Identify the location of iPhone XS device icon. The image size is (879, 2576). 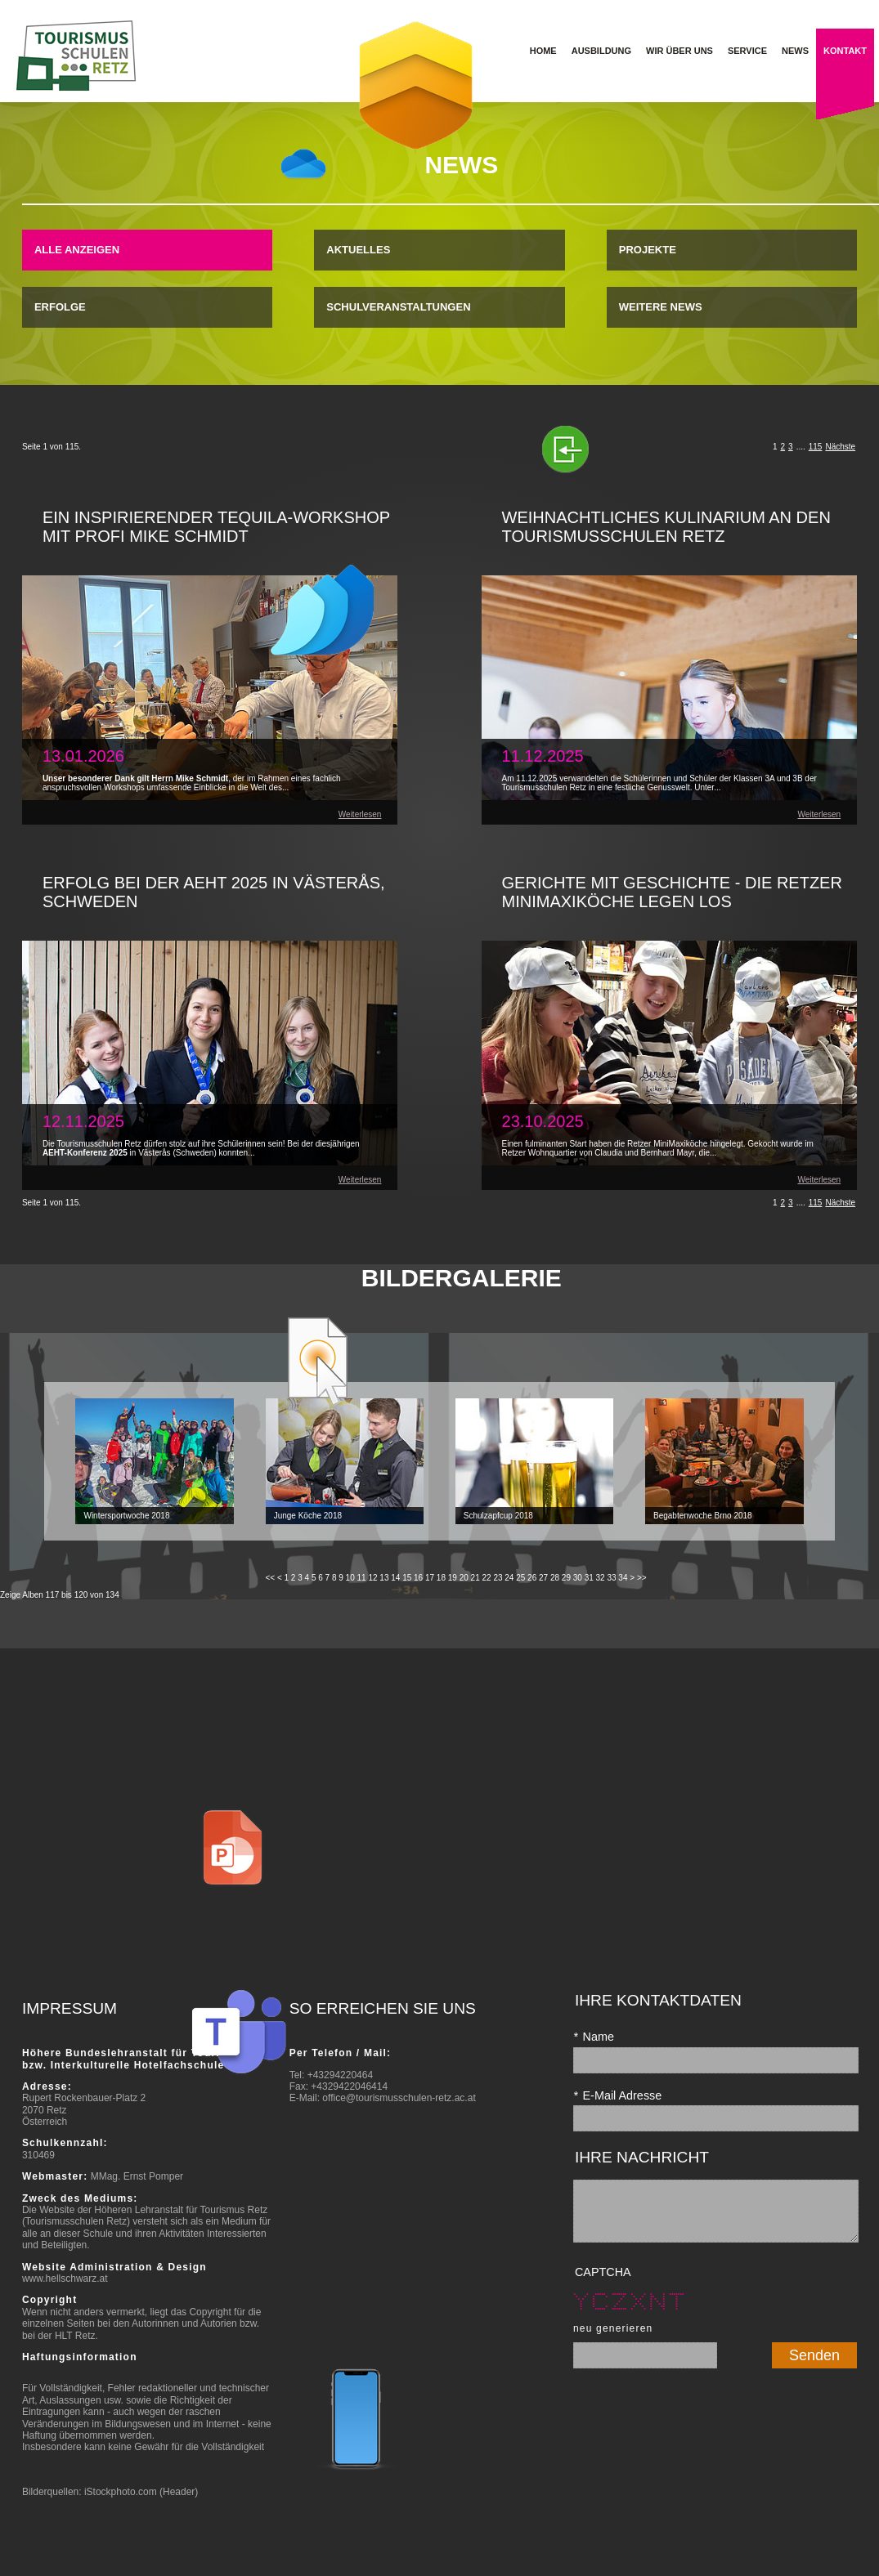
(356, 2419).